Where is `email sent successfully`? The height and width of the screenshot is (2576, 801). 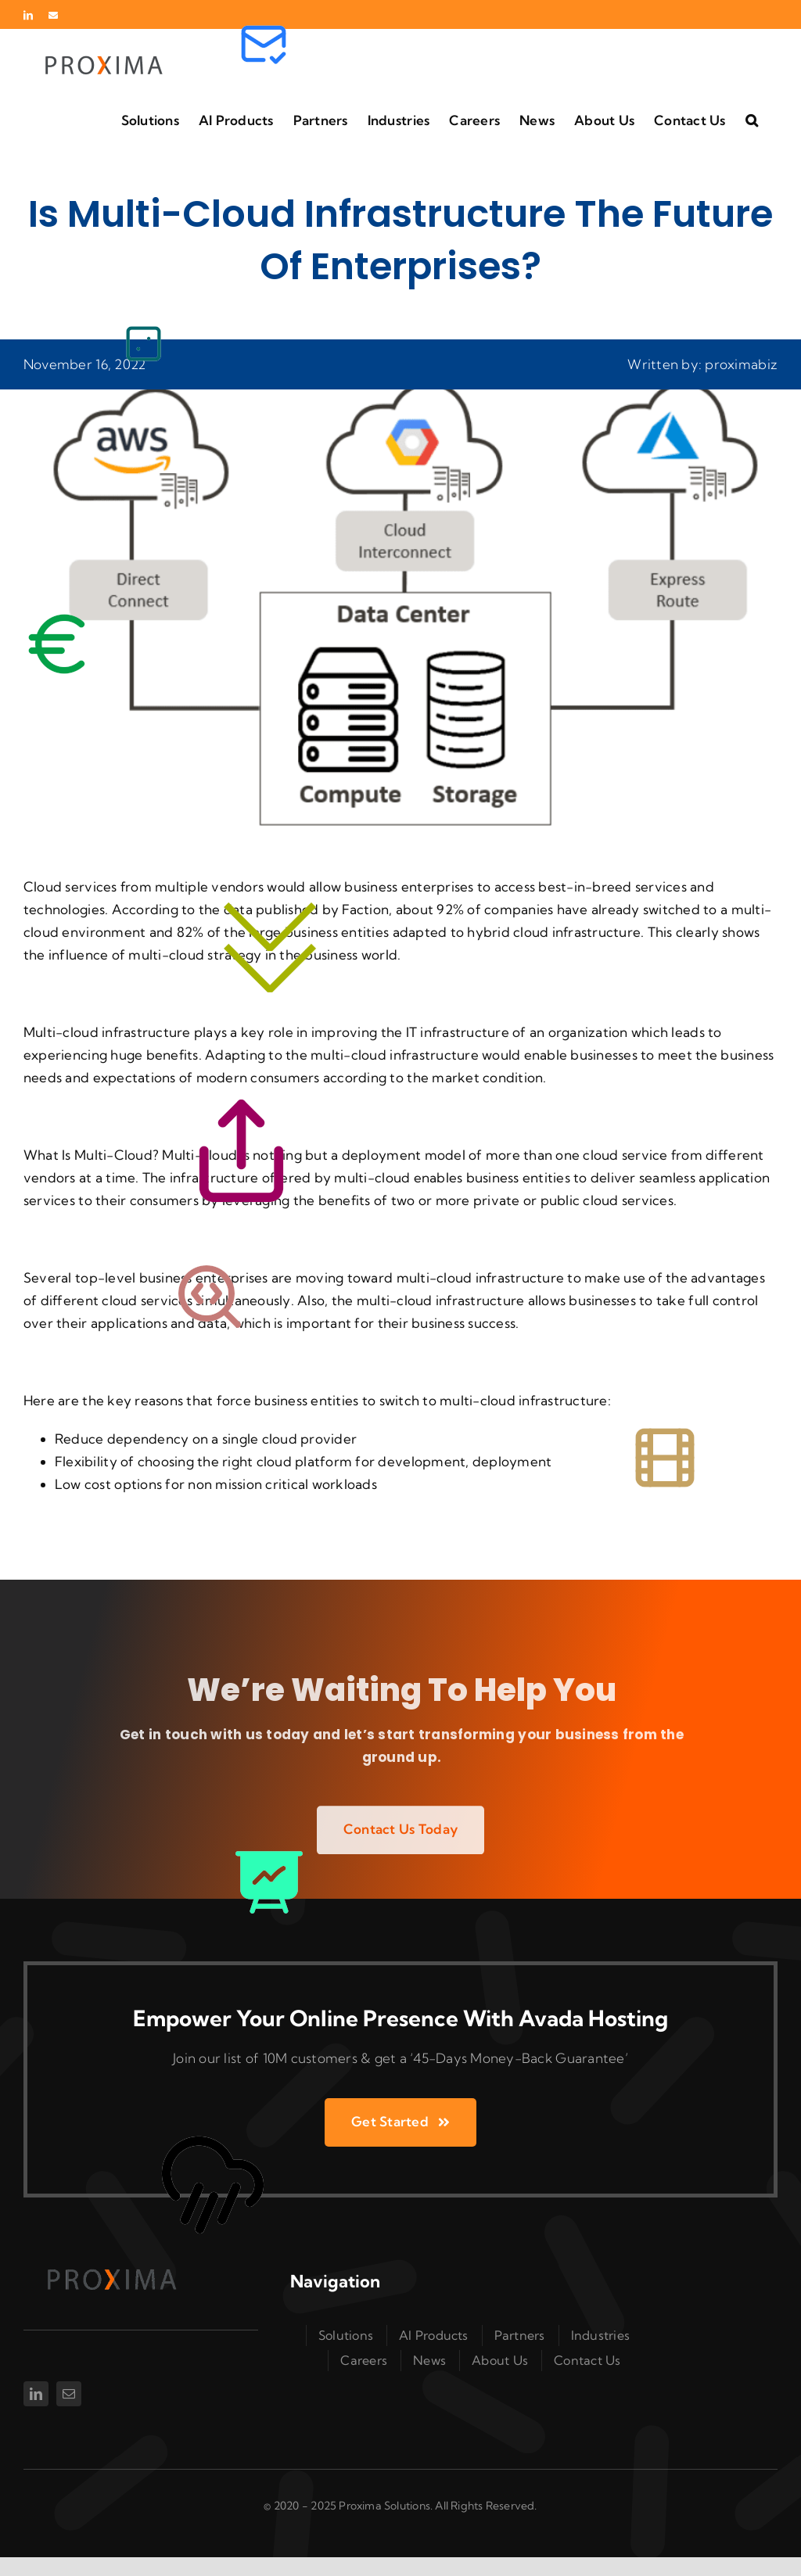
email sent successfully is located at coordinates (264, 44).